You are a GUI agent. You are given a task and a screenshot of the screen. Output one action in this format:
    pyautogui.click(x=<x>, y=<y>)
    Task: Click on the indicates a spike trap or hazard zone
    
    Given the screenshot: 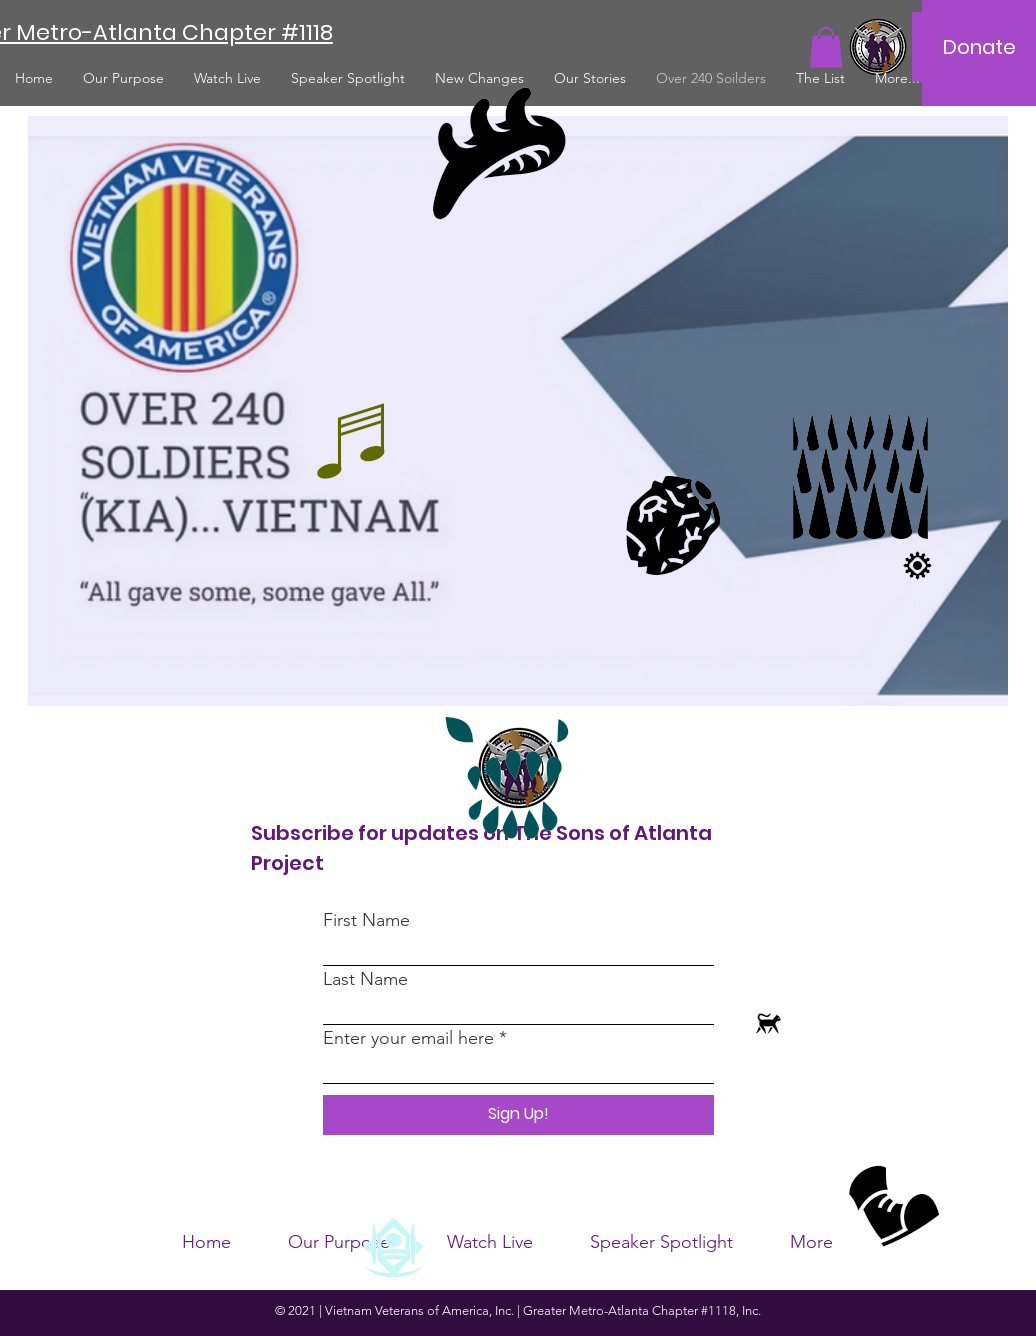 What is the action you would take?
    pyautogui.click(x=860, y=472)
    